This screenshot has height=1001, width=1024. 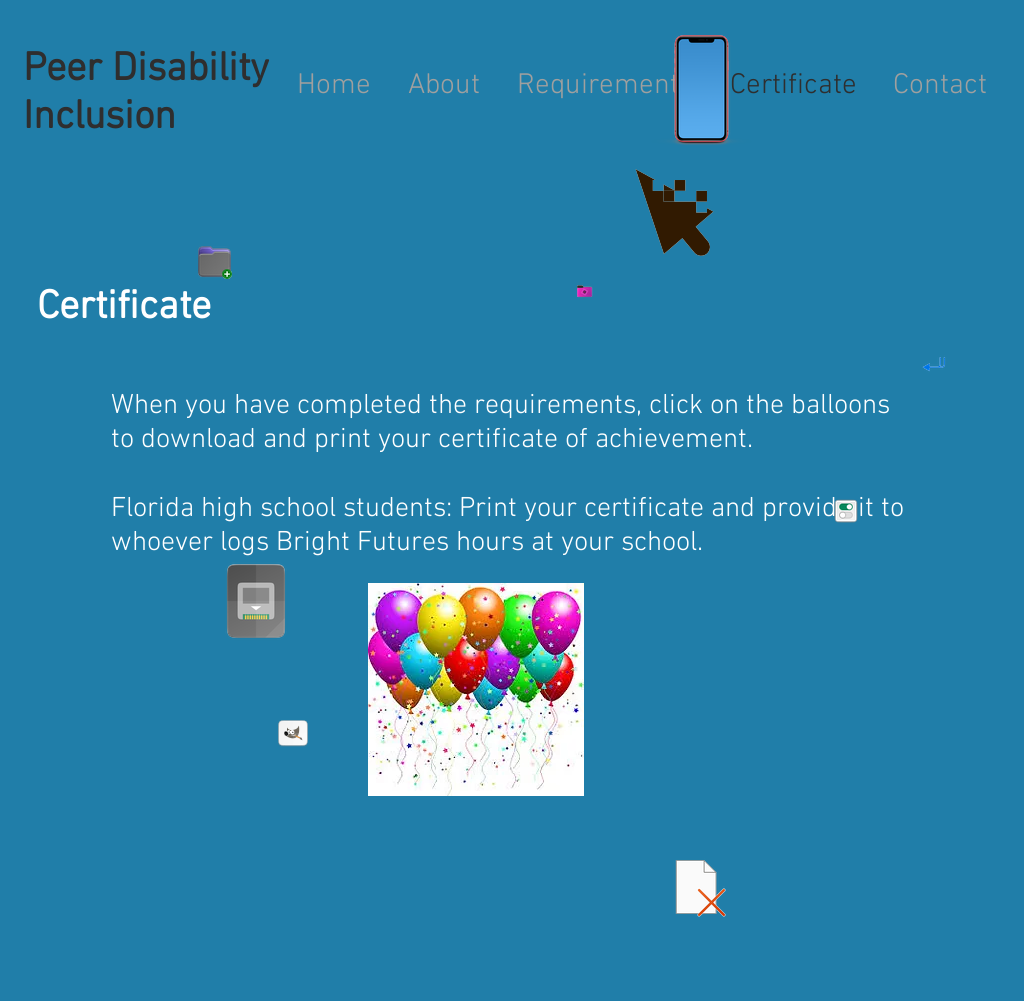 What do you see at coordinates (696, 887) in the screenshot?
I see `delete a file or document` at bounding box center [696, 887].